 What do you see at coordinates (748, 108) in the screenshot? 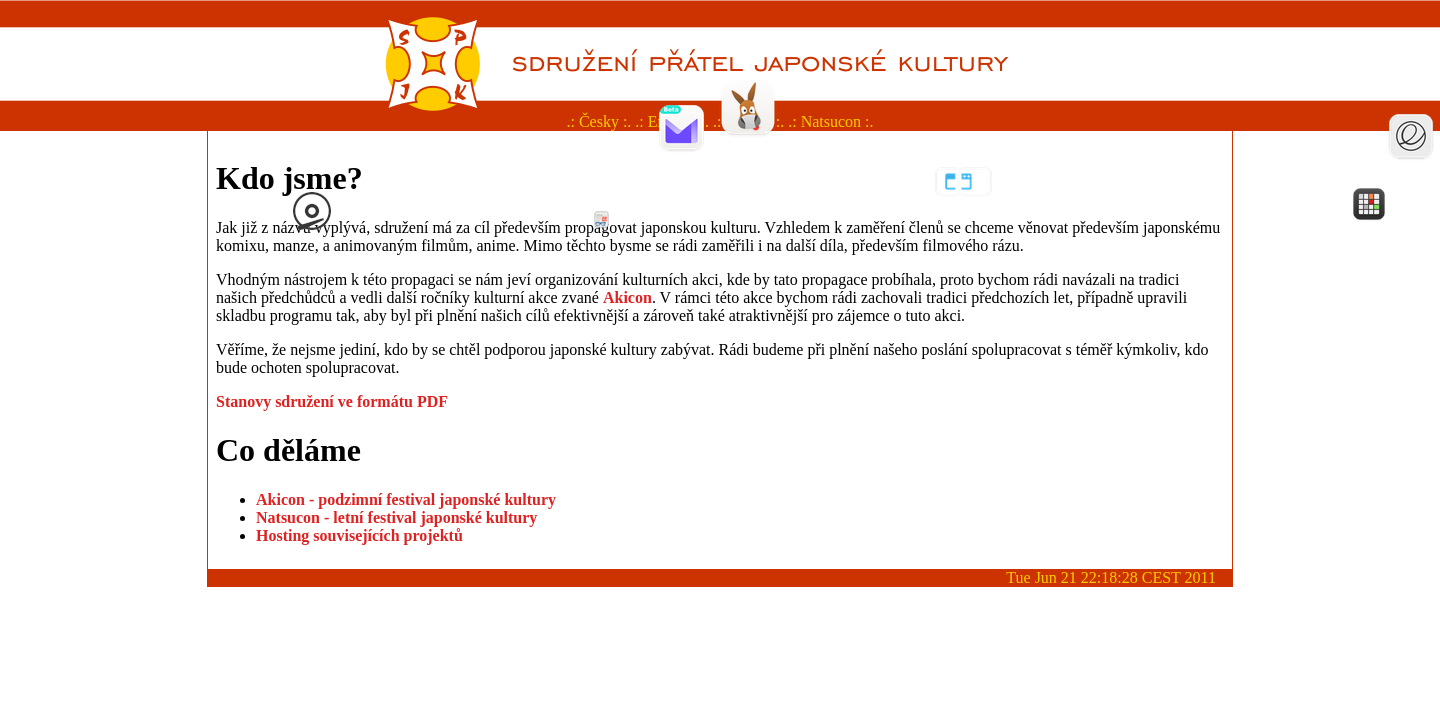
I see `launch amule file sharing application` at bounding box center [748, 108].